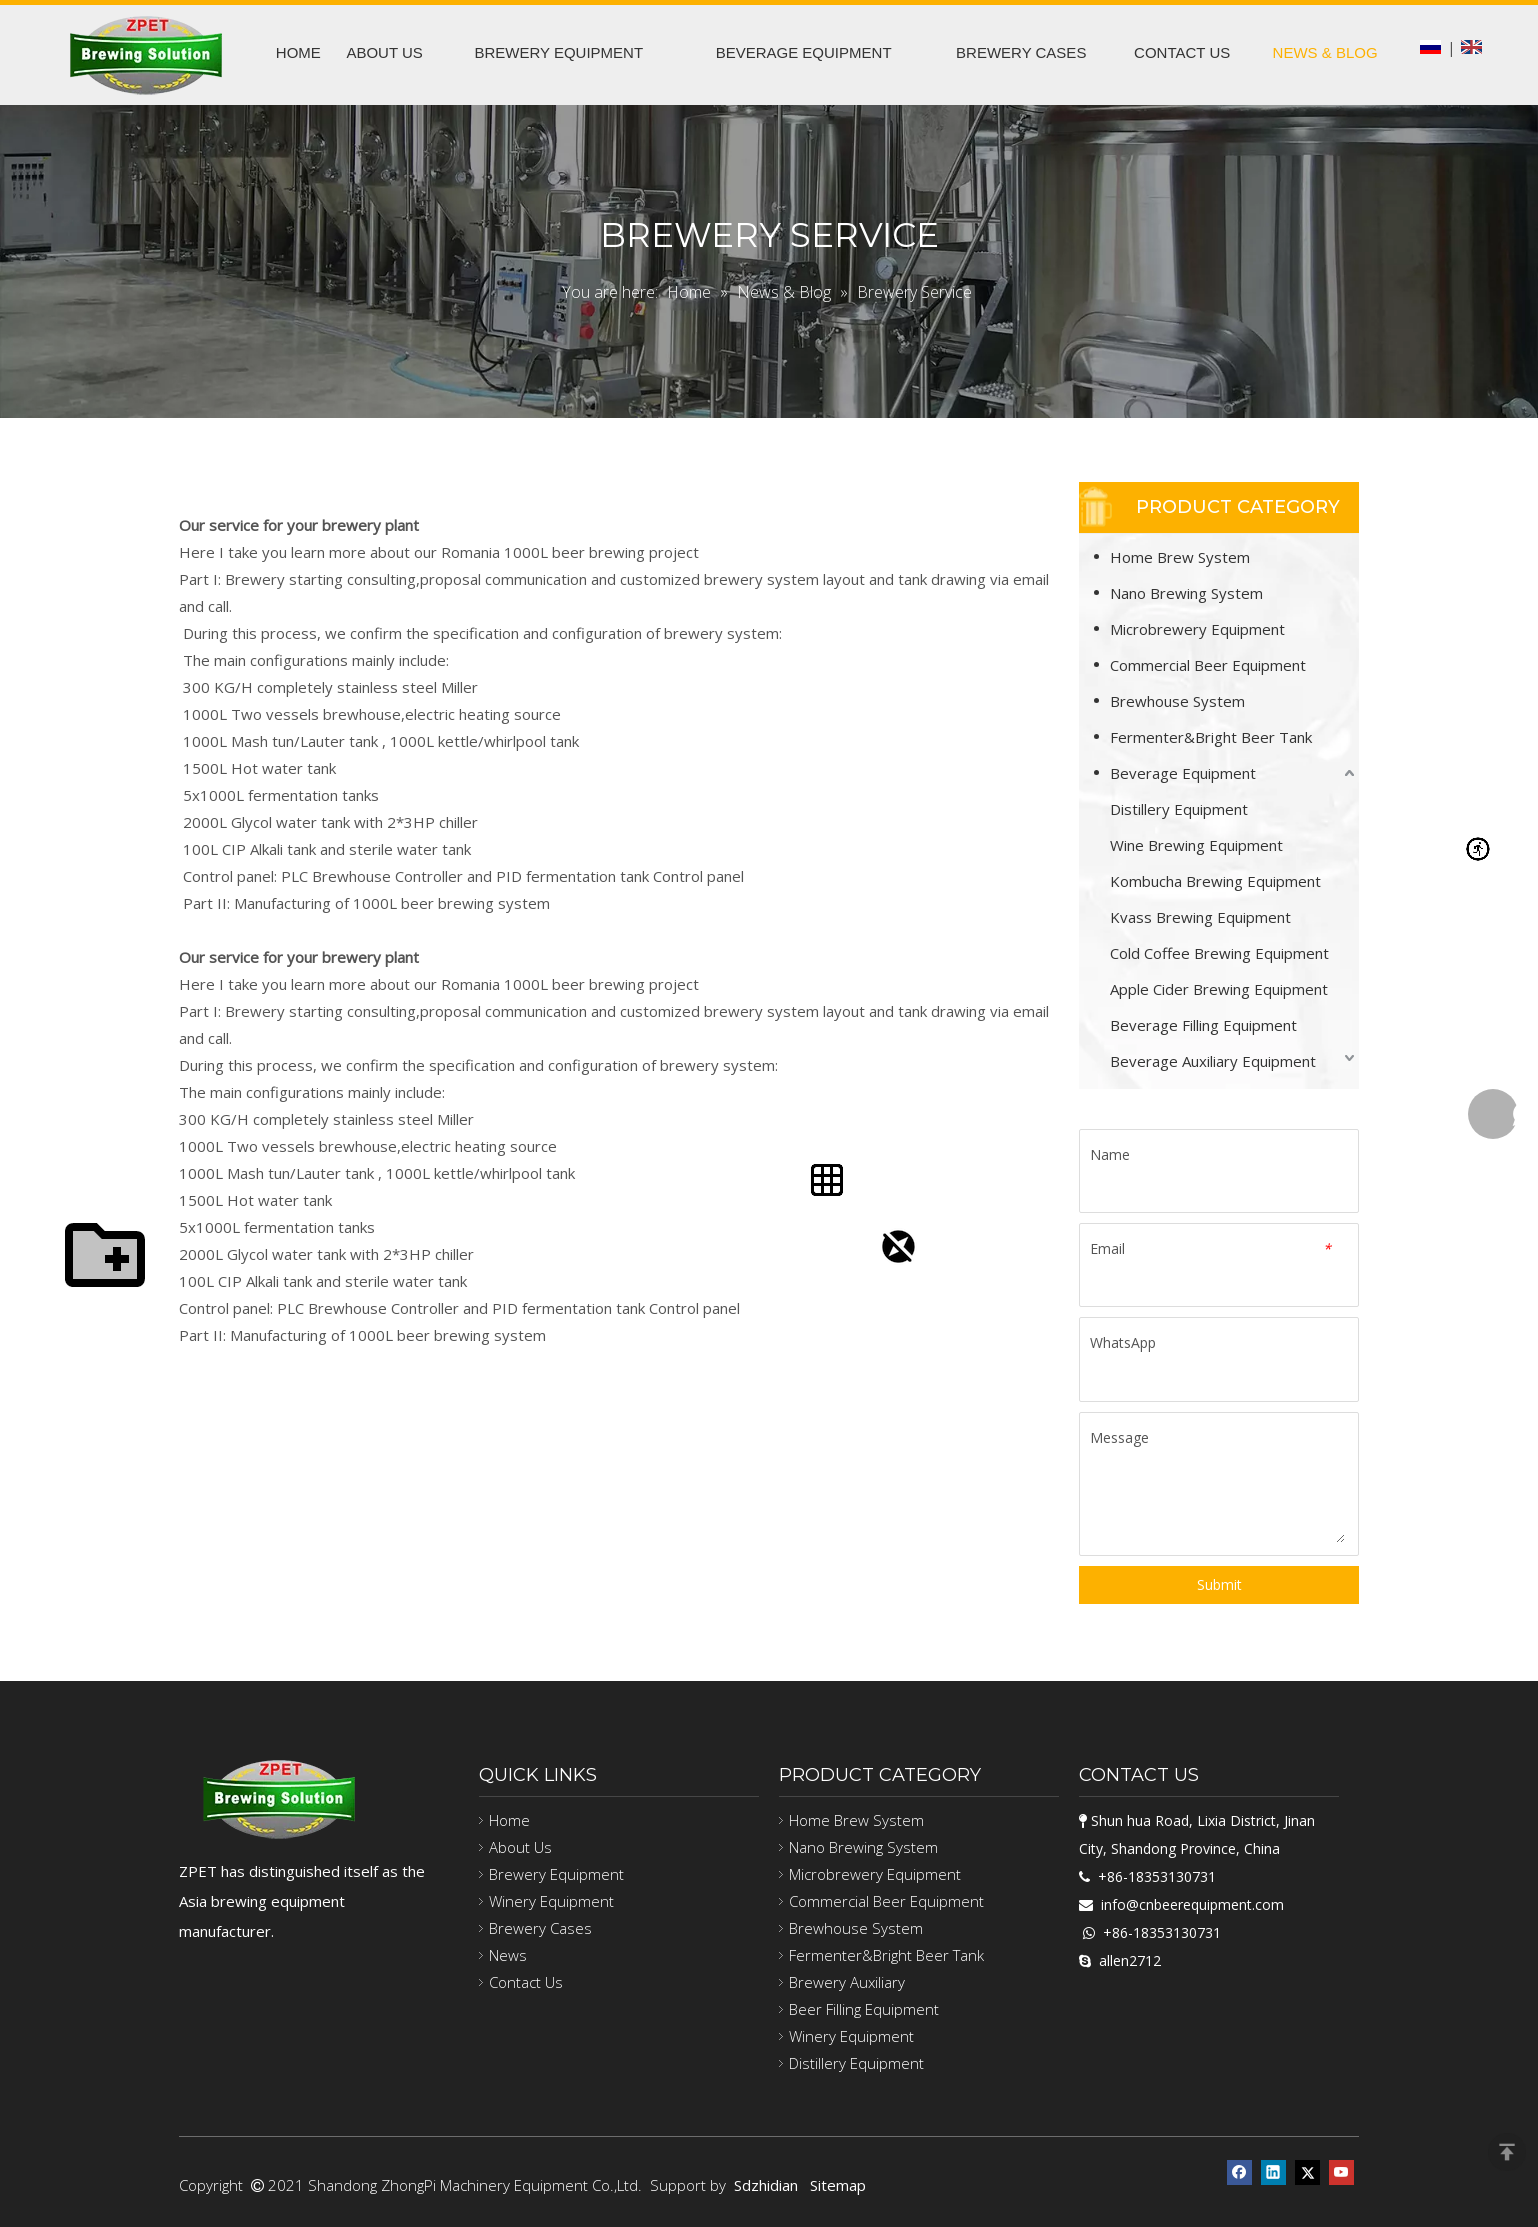 The image size is (1538, 2227). Describe the element at coordinates (105, 1255) in the screenshot. I see `create a new folder` at that location.